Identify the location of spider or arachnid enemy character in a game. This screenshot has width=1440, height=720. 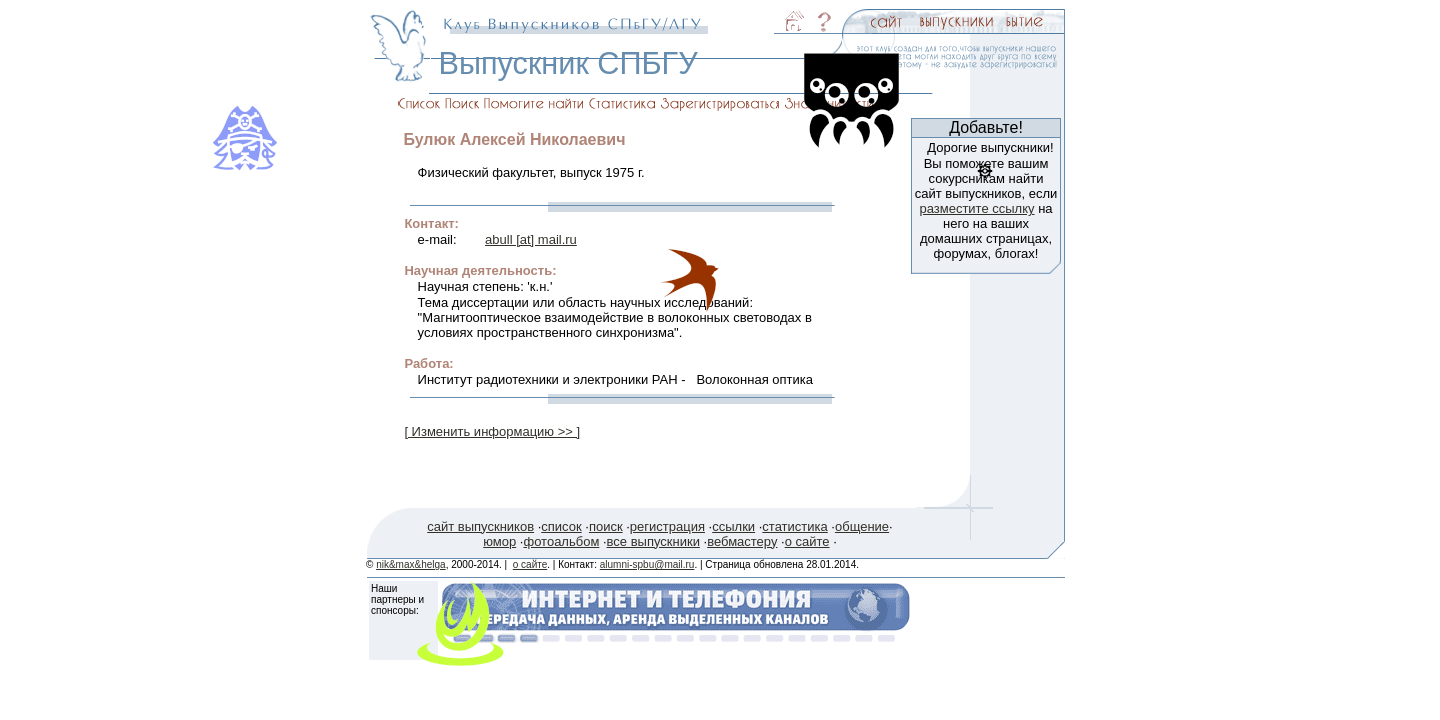
(851, 100).